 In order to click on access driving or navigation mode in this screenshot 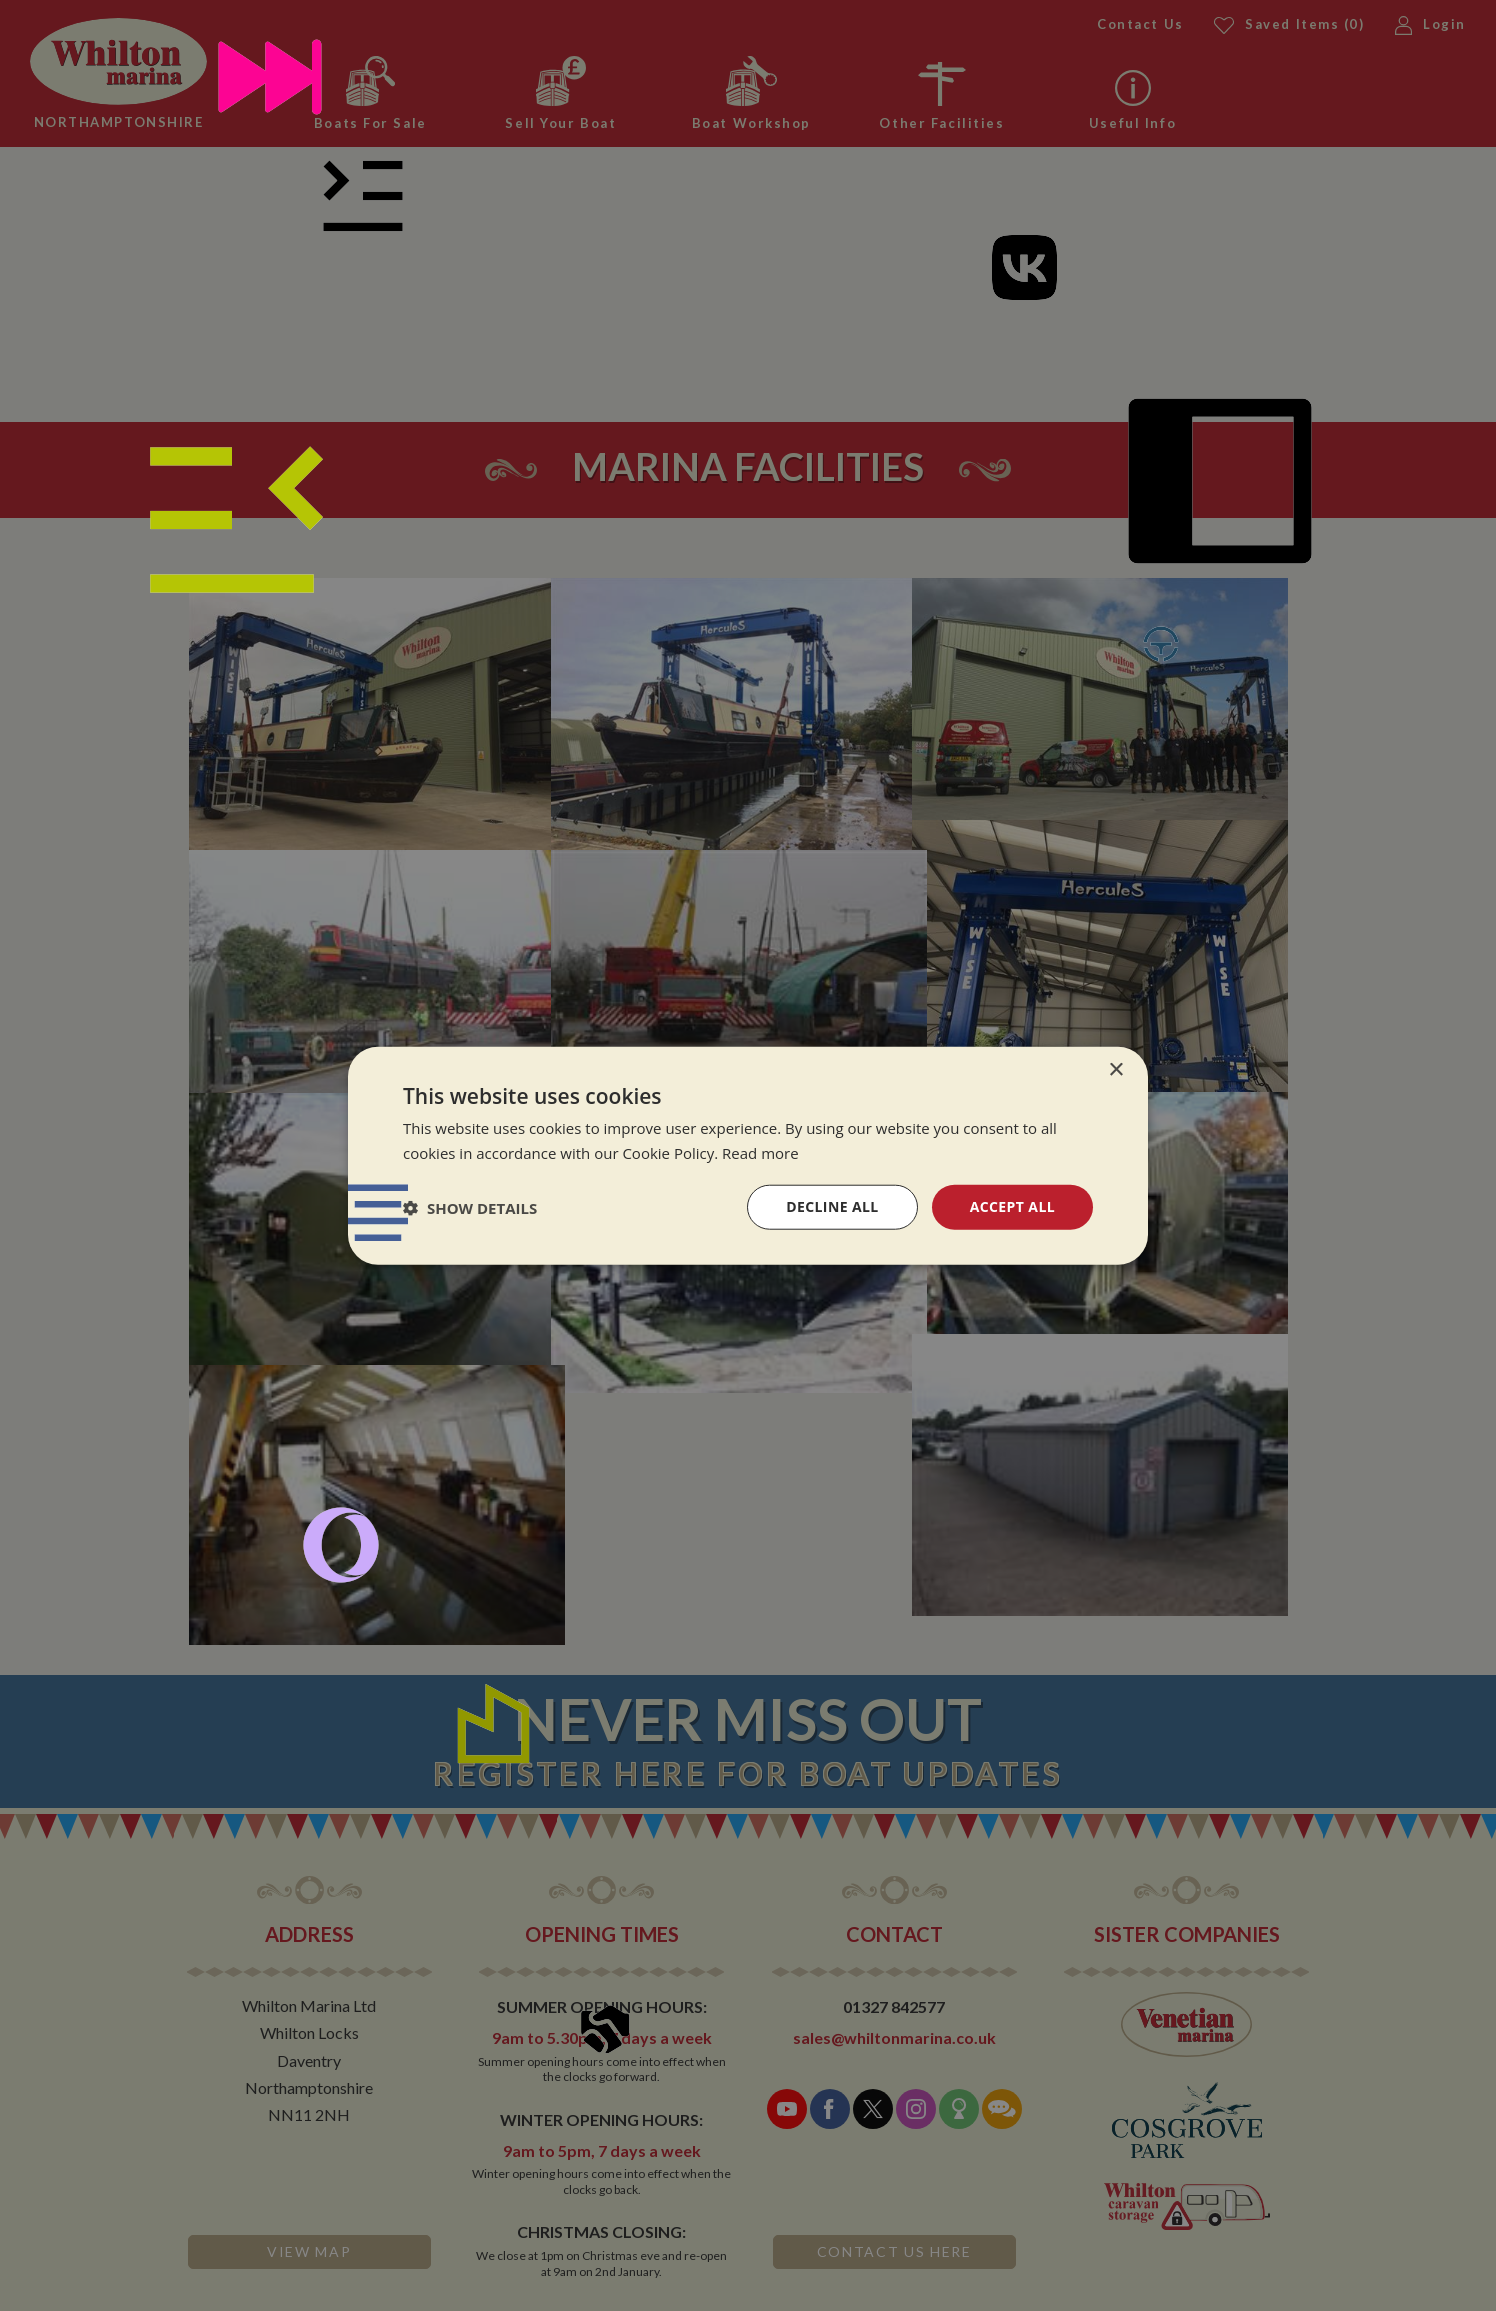, I will do `click(1161, 644)`.